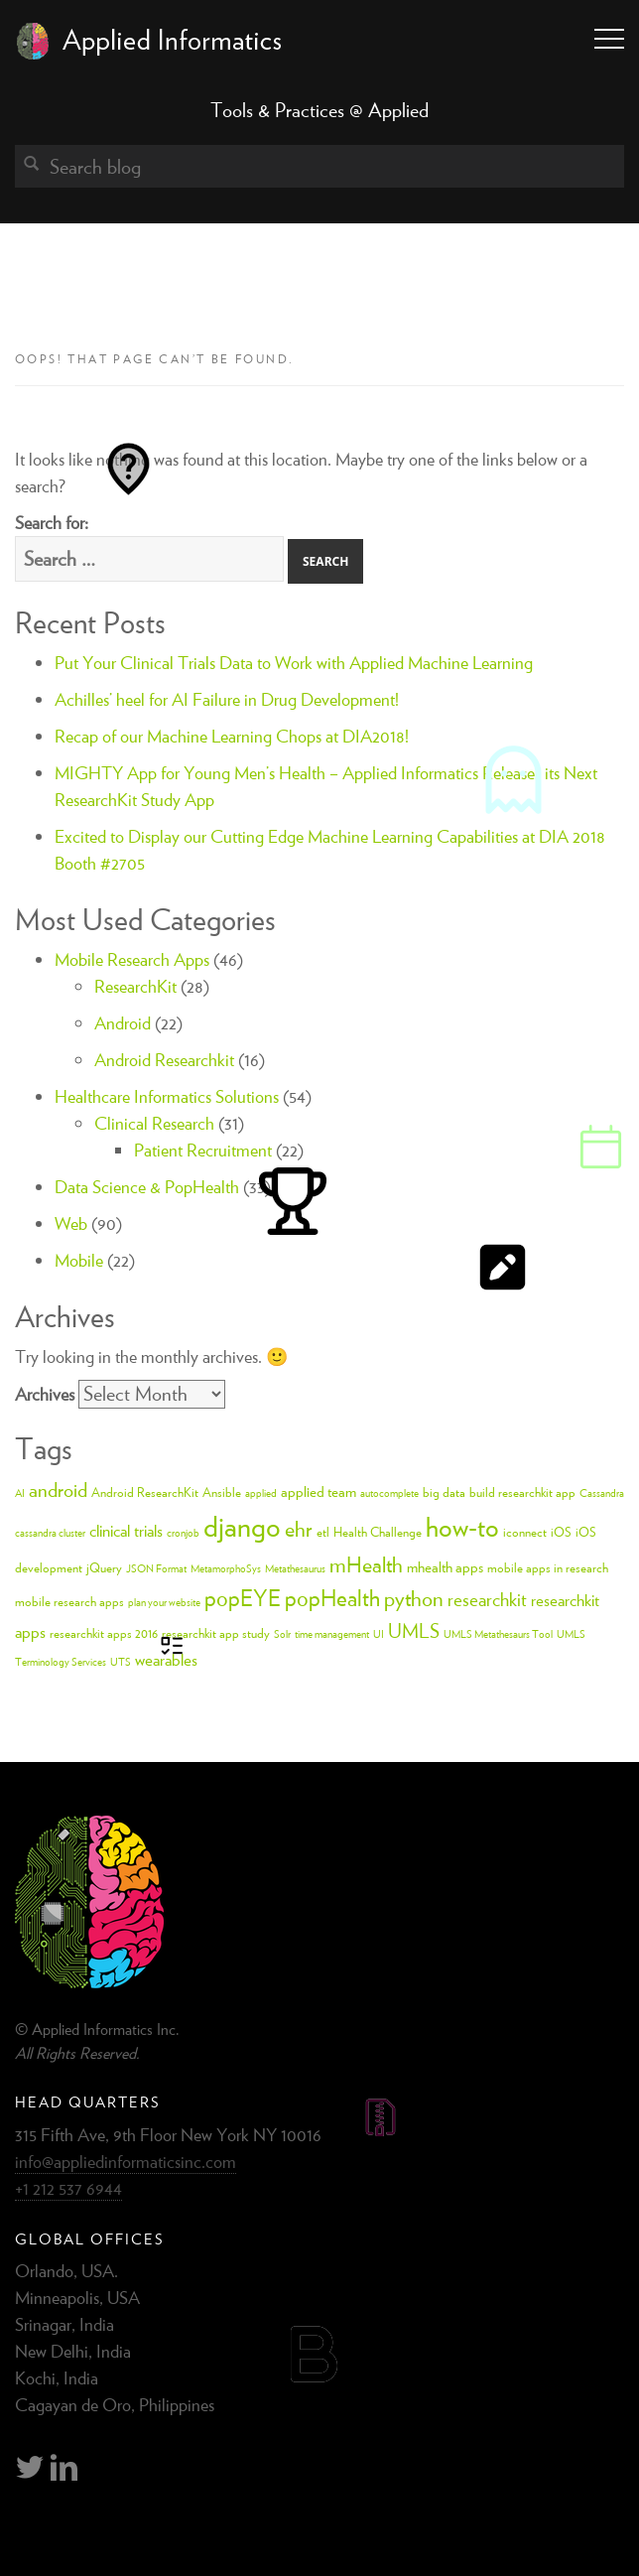 This screenshot has height=2576, width=639. Describe the element at coordinates (171, 1645) in the screenshot. I see `view task list or checklist` at that location.